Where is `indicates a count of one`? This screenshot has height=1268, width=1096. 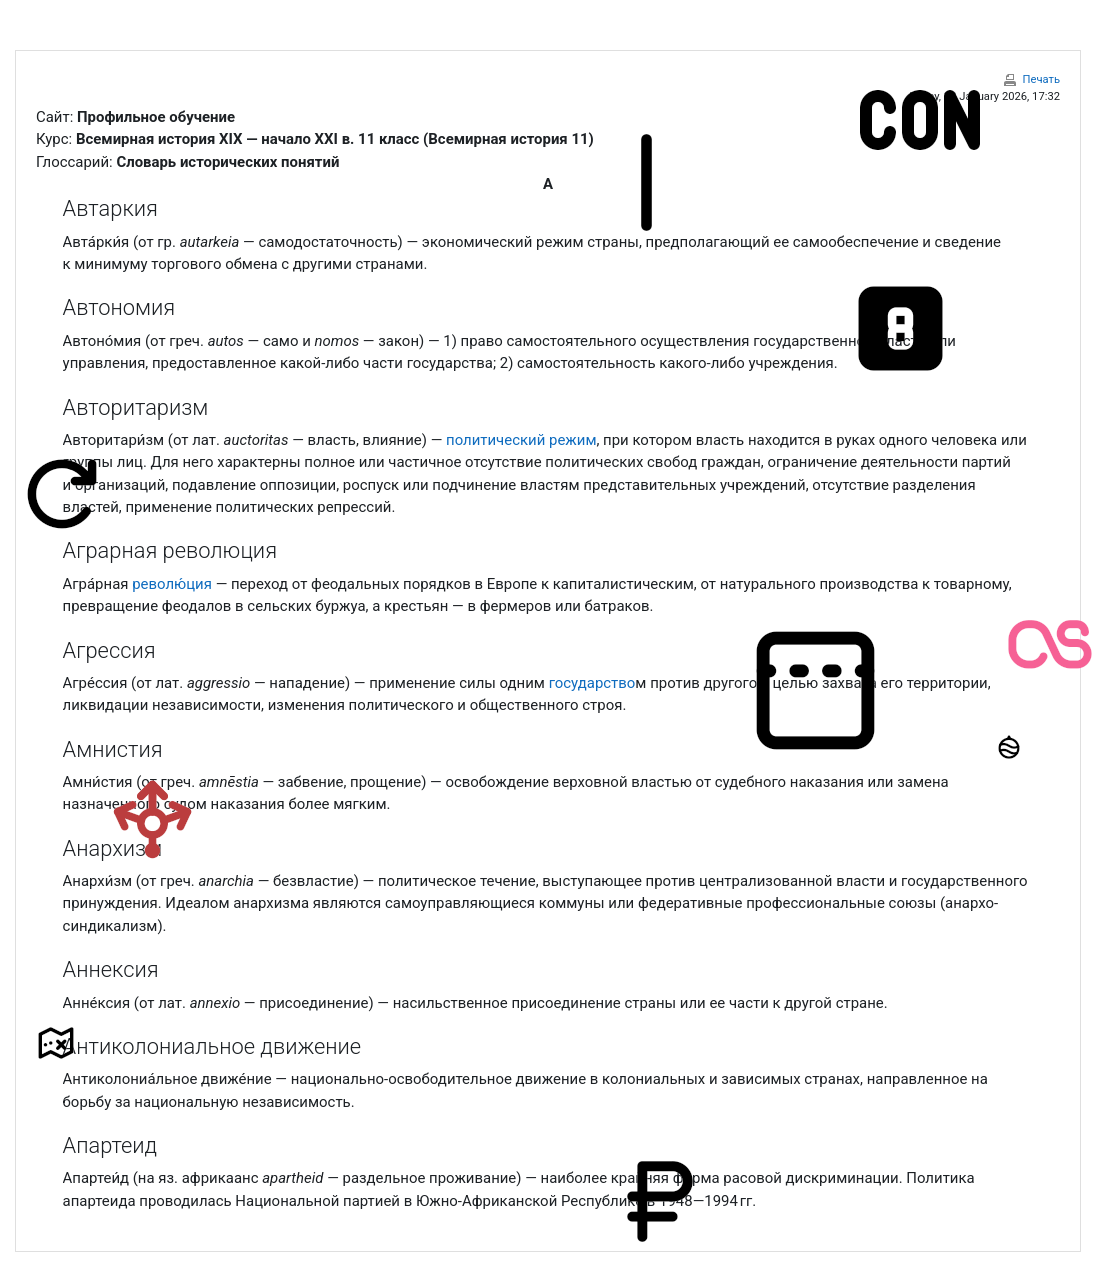
indicates a count of one is located at coordinates (689, 182).